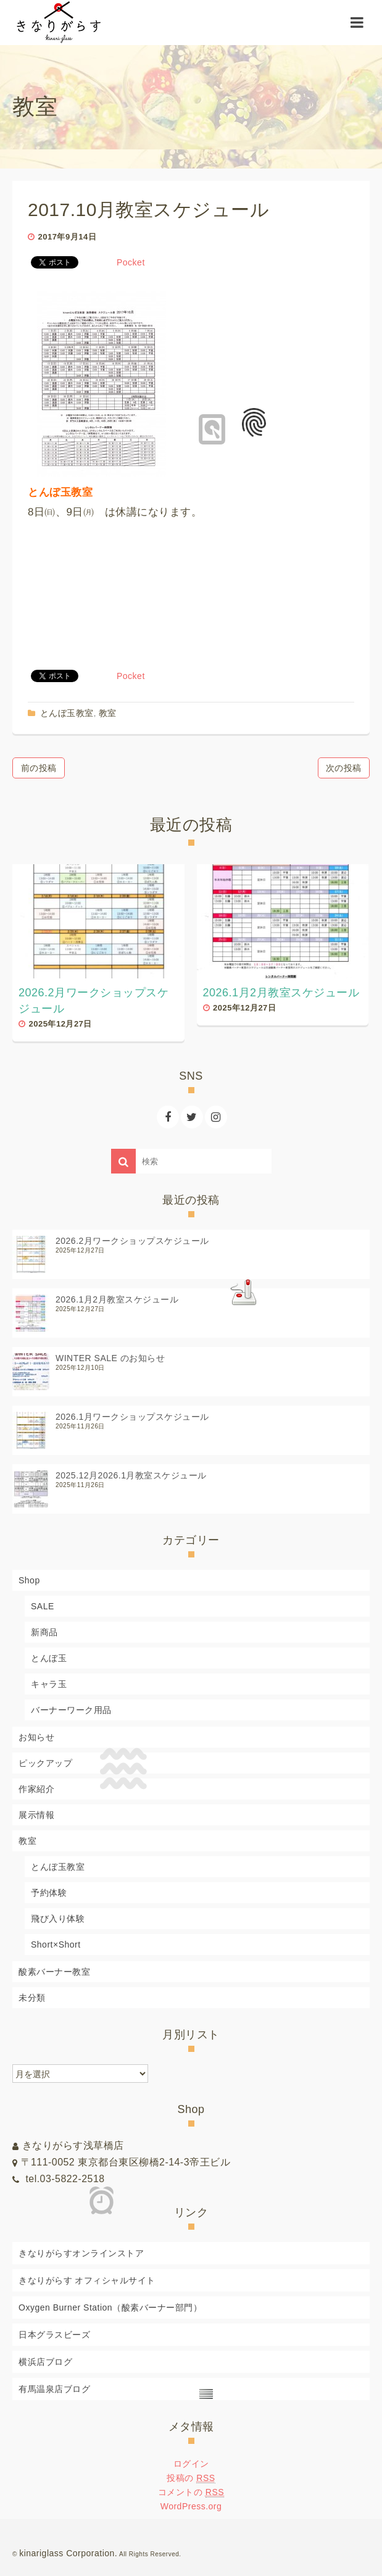 Image resolution: width=382 pixels, height=2576 pixels. Describe the element at coordinates (212, 429) in the screenshot. I see `access zip drive or removable media` at that location.